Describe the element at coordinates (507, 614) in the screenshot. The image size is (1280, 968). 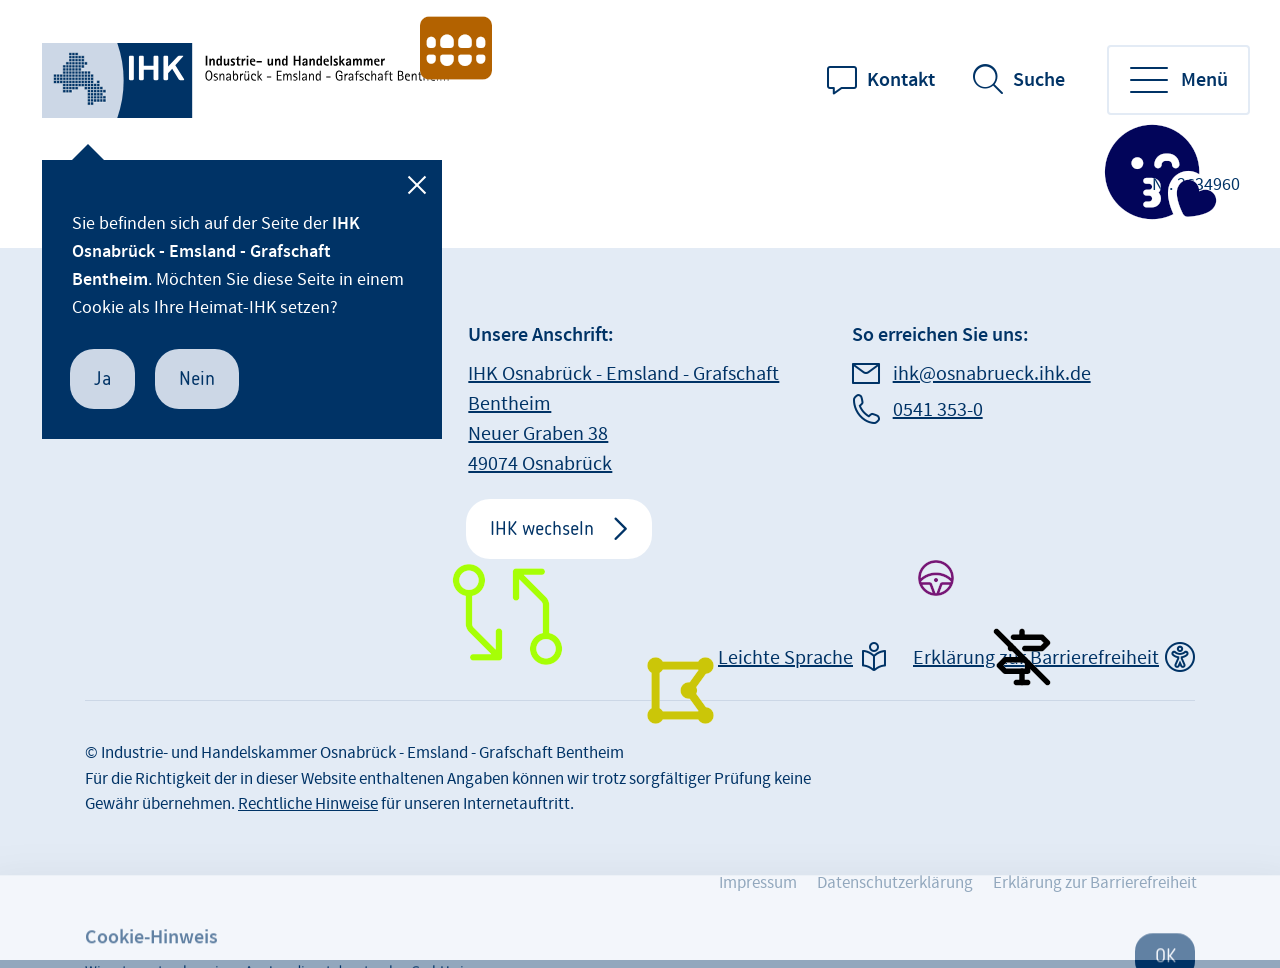
I see `view code differences between versions` at that location.